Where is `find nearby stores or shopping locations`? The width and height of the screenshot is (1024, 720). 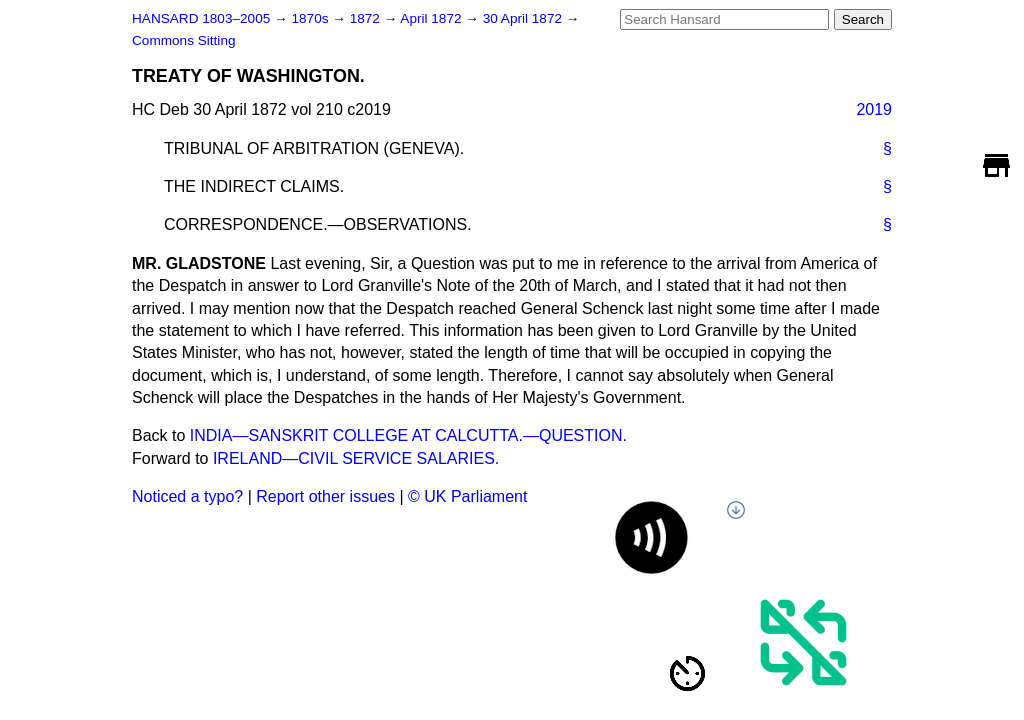
find nearby stores or shopping locations is located at coordinates (996, 165).